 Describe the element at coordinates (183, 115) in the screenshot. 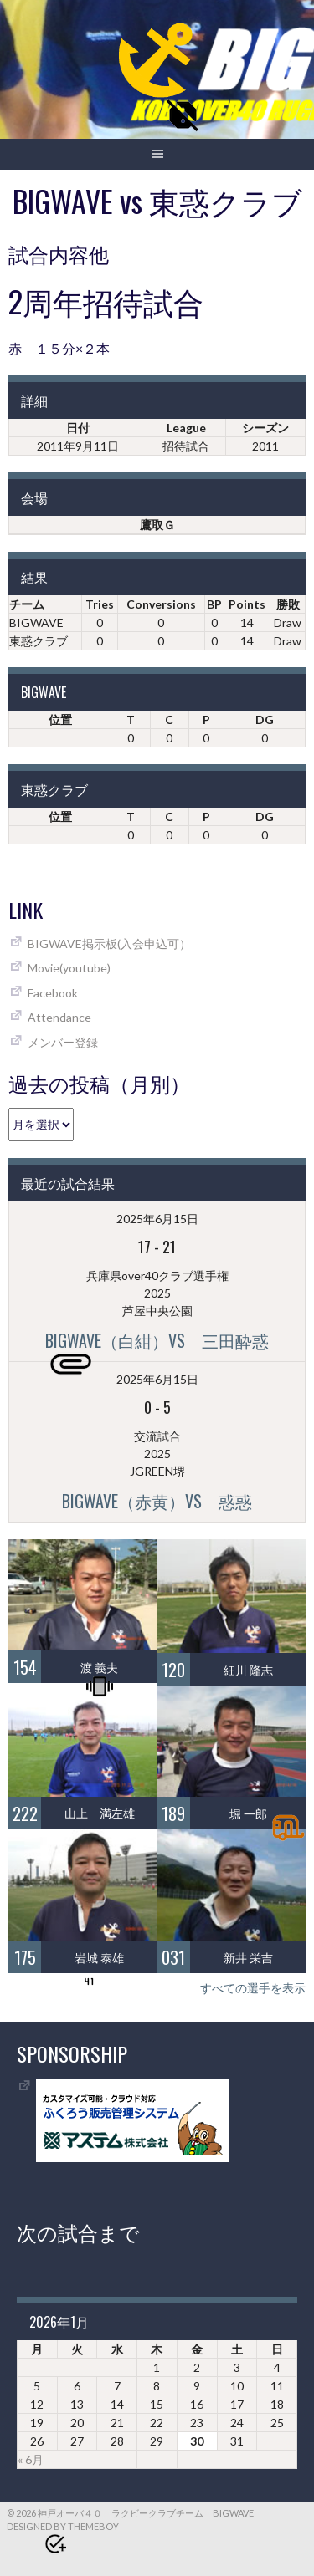

I see `disable or turn off reporting` at that location.